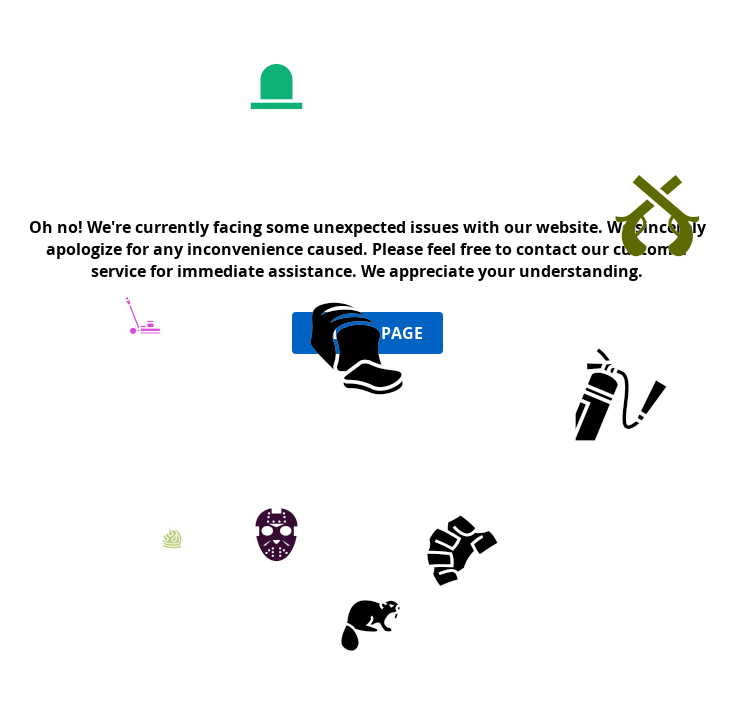 This screenshot has width=734, height=720. What do you see at coordinates (276, 534) in the screenshot?
I see `hockey mask icon for horror or slasher game genre` at bounding box center [276, 534].